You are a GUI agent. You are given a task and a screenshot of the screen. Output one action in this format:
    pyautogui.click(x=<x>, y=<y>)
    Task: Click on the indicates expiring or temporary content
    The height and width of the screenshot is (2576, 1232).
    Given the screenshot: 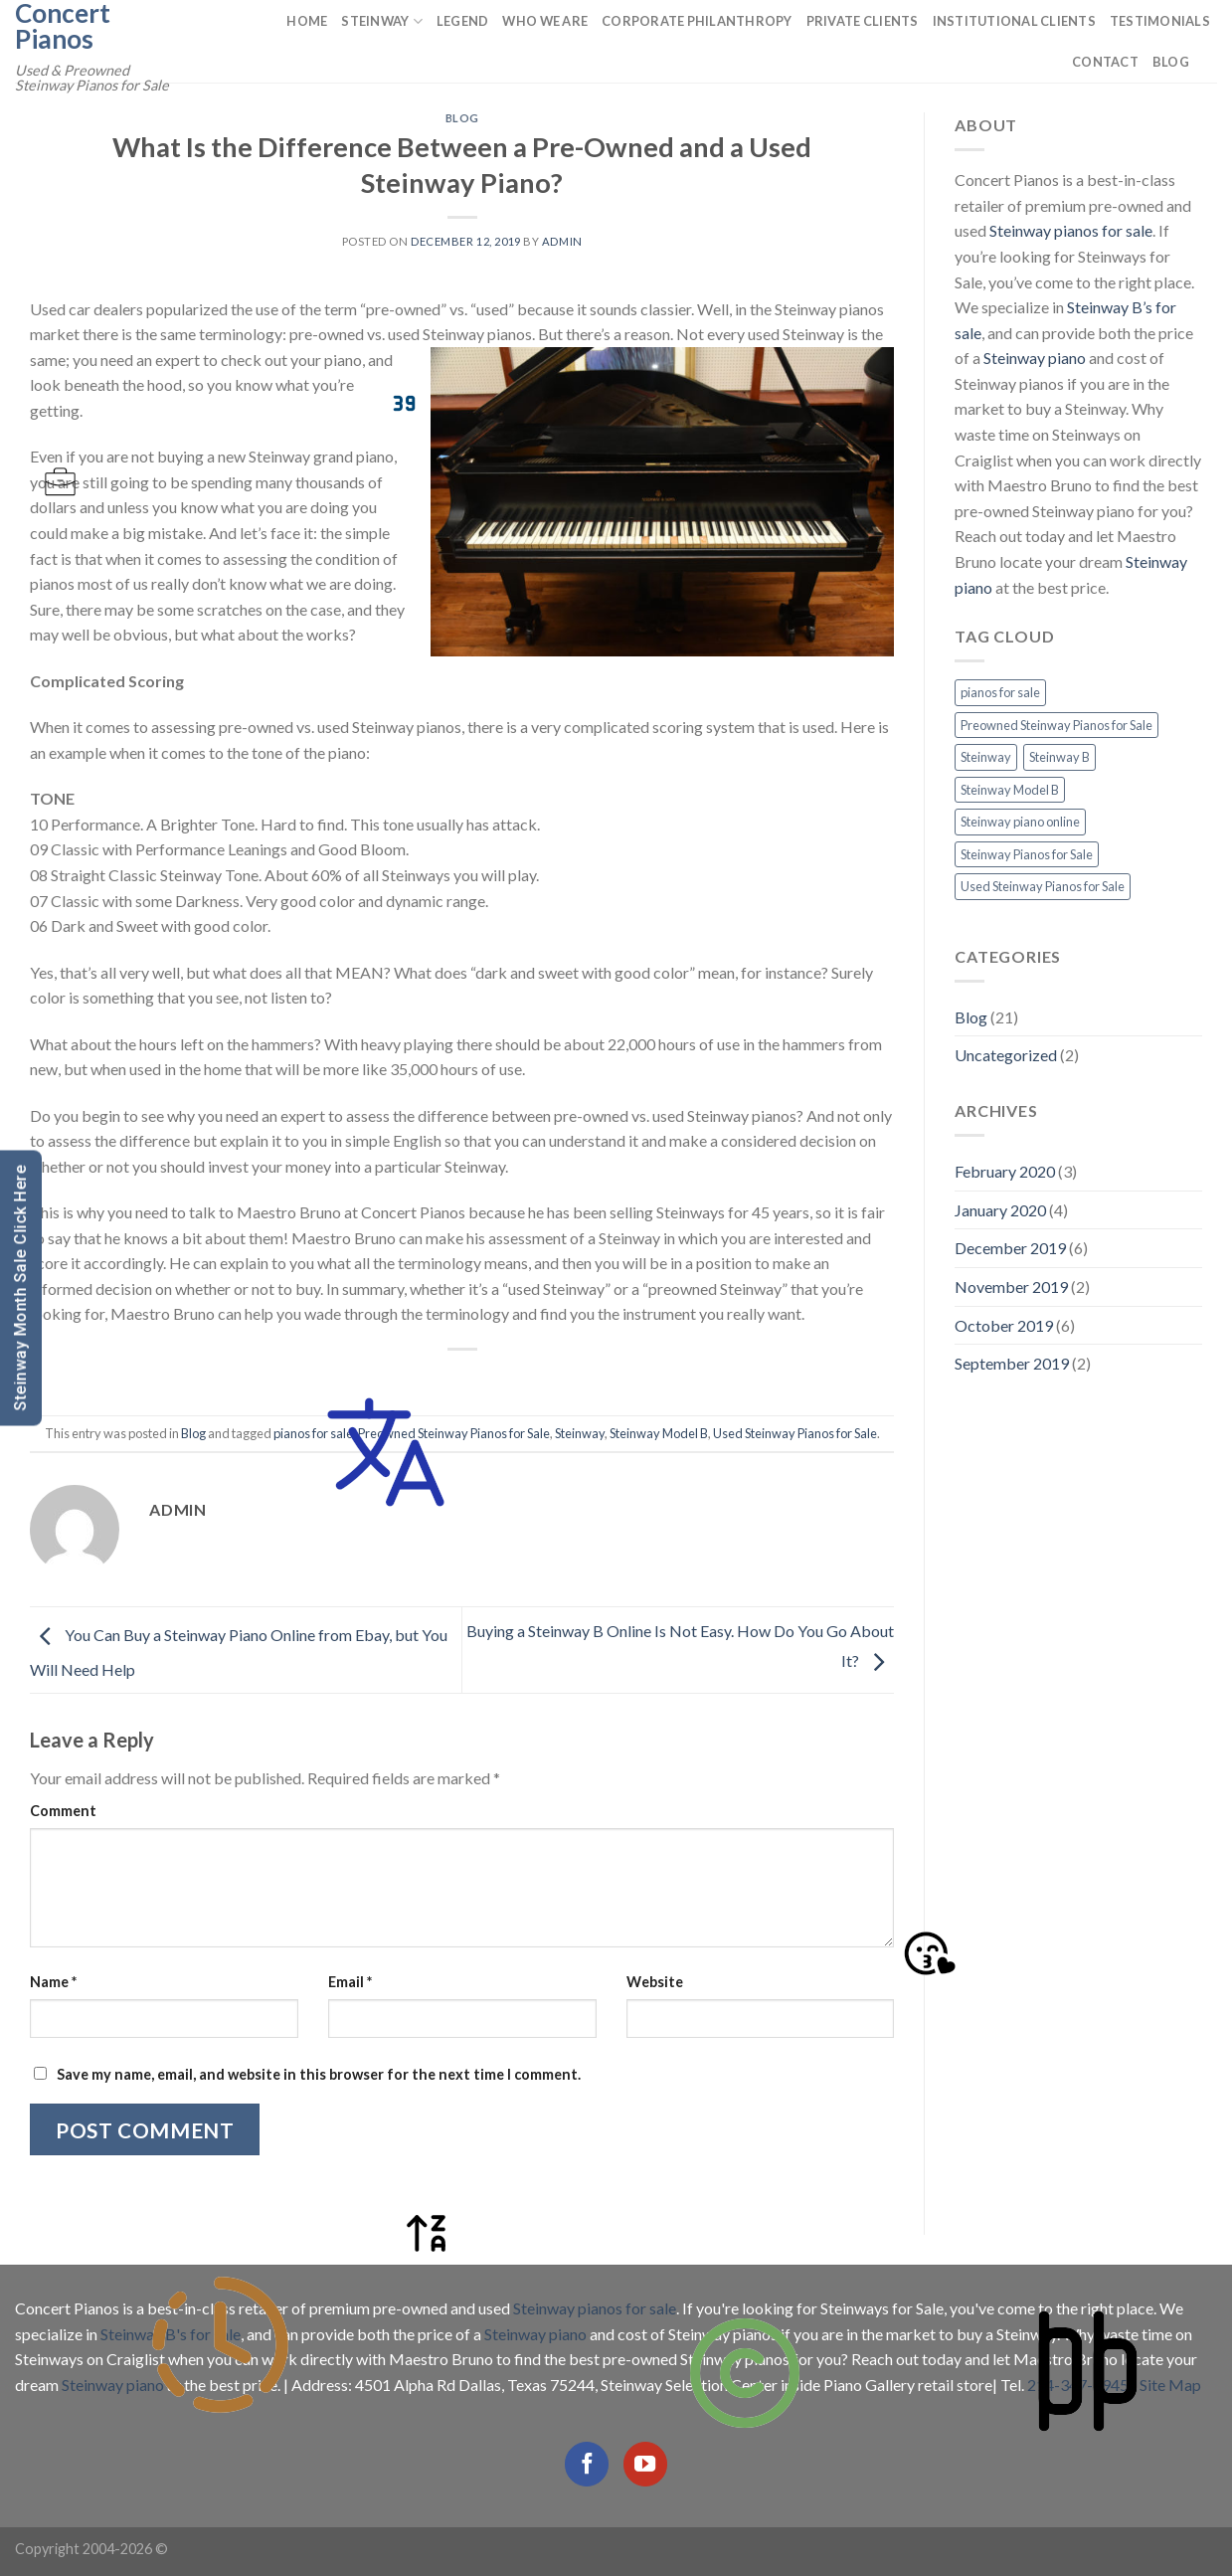 What is the action you would take?
    pyautogui.click(x=220, y=2344)
    